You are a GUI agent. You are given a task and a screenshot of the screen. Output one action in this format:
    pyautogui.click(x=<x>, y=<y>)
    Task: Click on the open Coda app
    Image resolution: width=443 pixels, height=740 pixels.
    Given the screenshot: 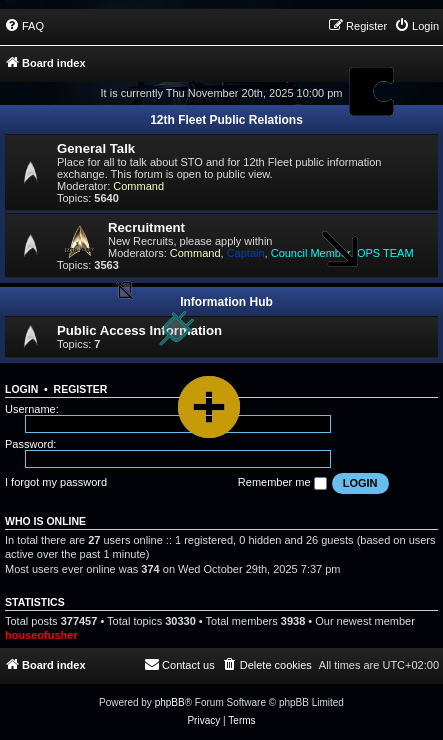 What is the action you would take?
    pyautogui.click(x=371, y=91)
    